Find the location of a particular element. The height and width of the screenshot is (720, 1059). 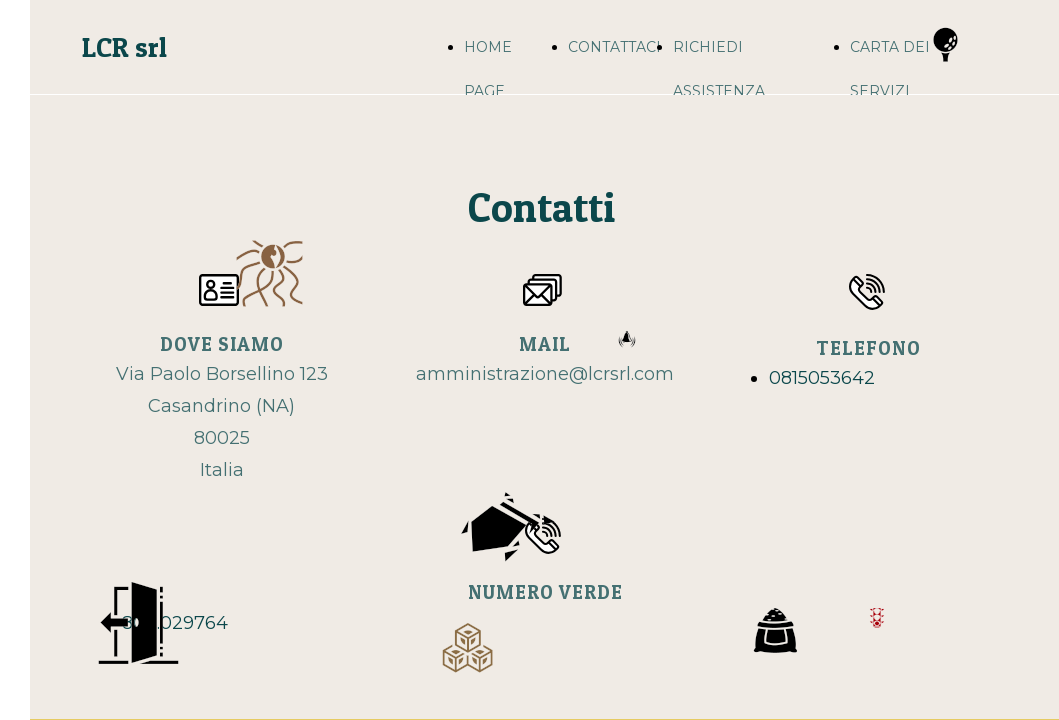

select tentacle monster enemy type is located at coordinates (269, 273).